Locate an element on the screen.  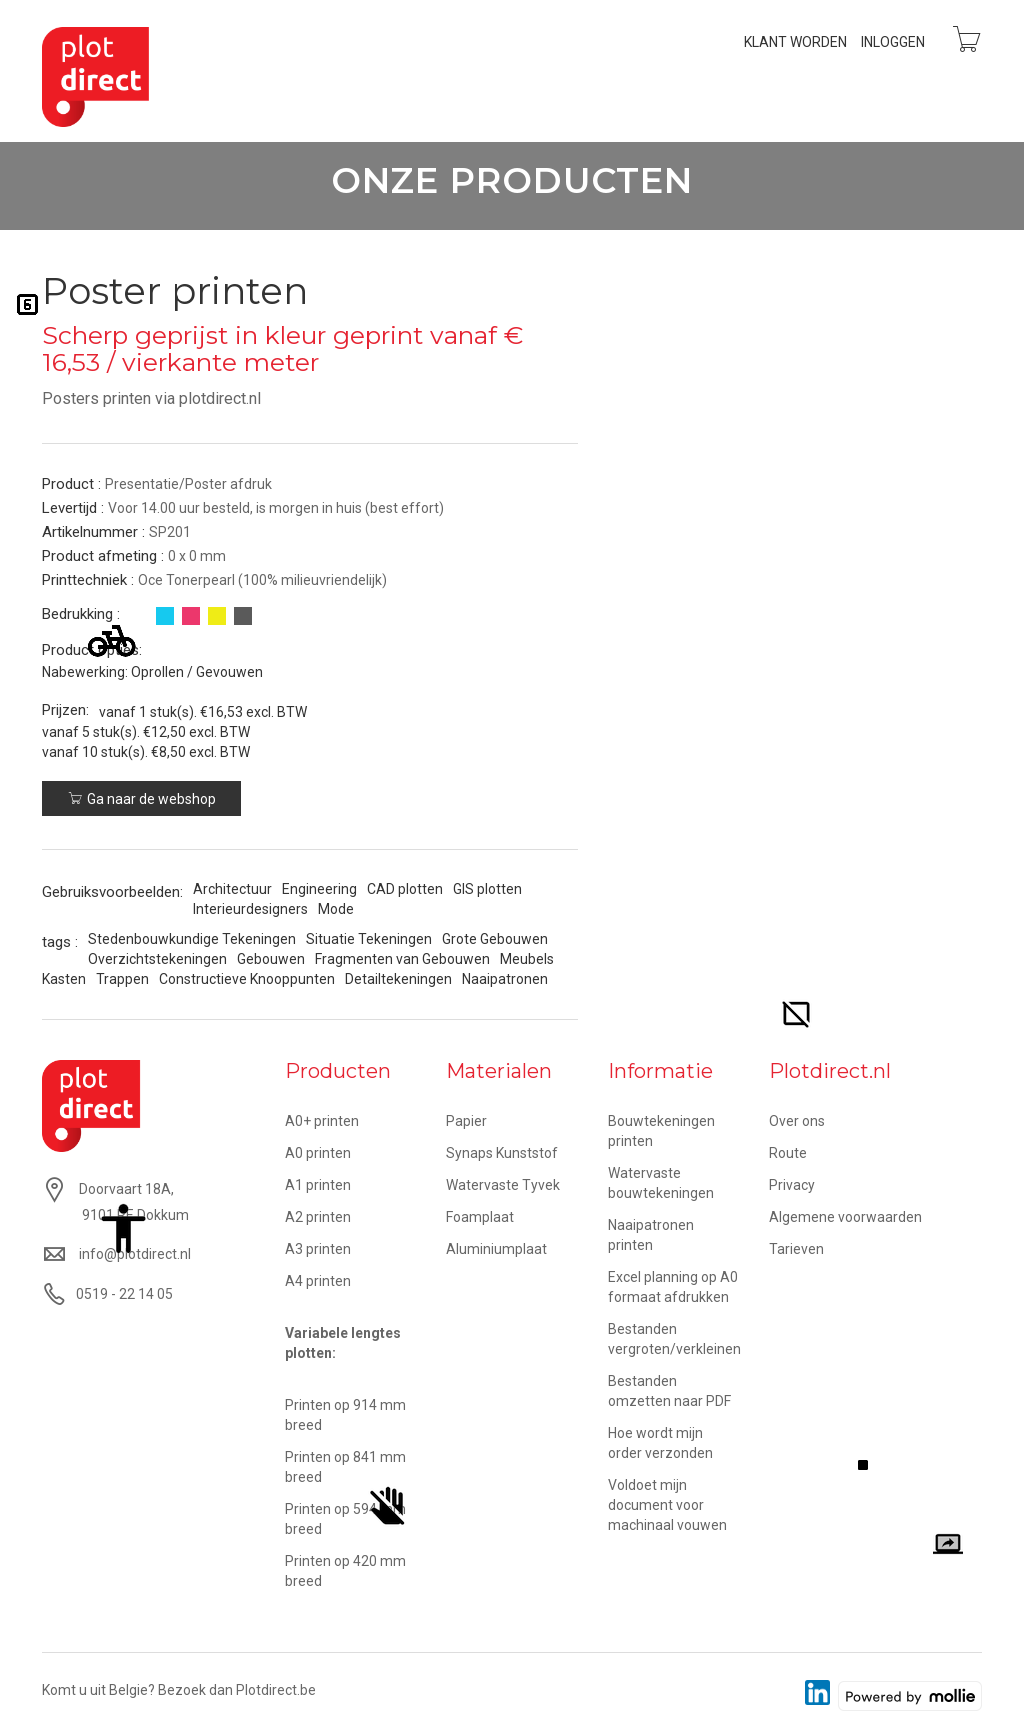
start sharing your screen is located at coordinates (948, 1544).